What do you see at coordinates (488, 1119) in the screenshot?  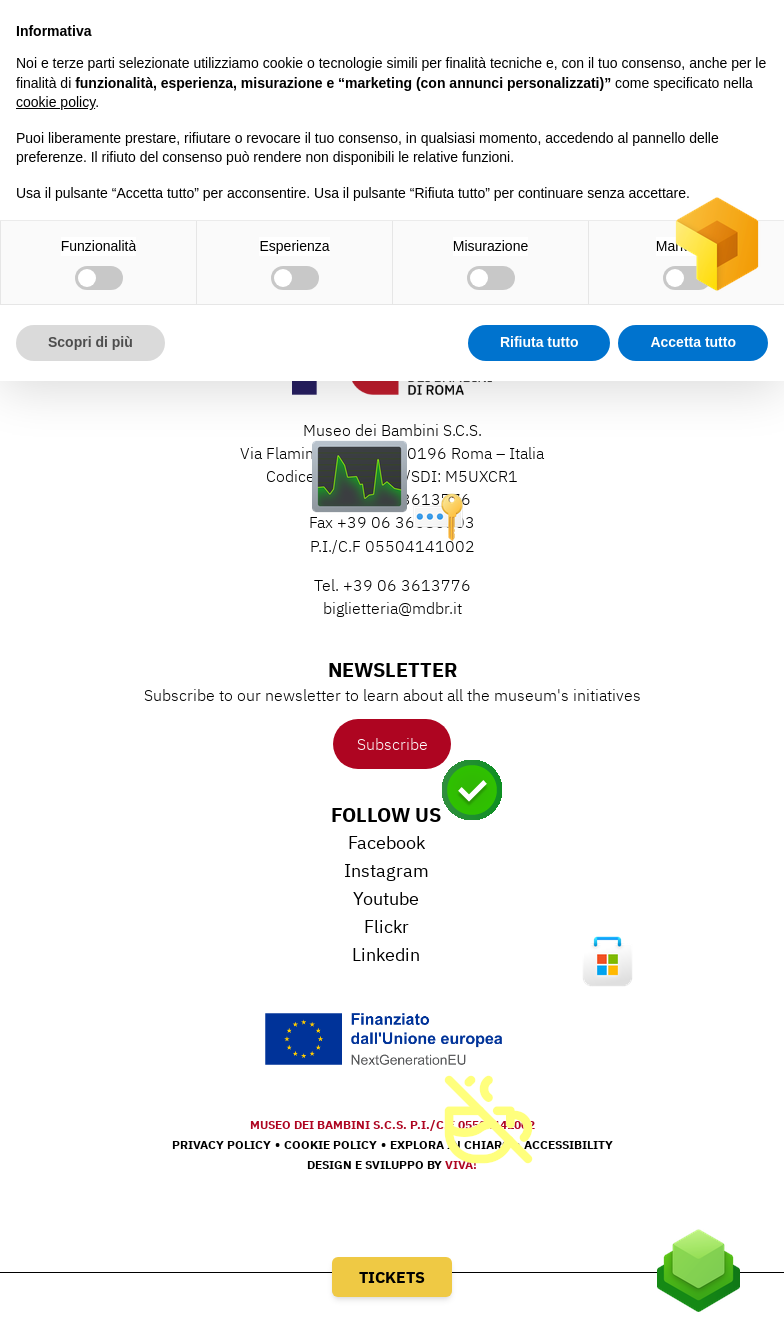 I see `disable coffee break reminder` at bounding box center [488, 1119].